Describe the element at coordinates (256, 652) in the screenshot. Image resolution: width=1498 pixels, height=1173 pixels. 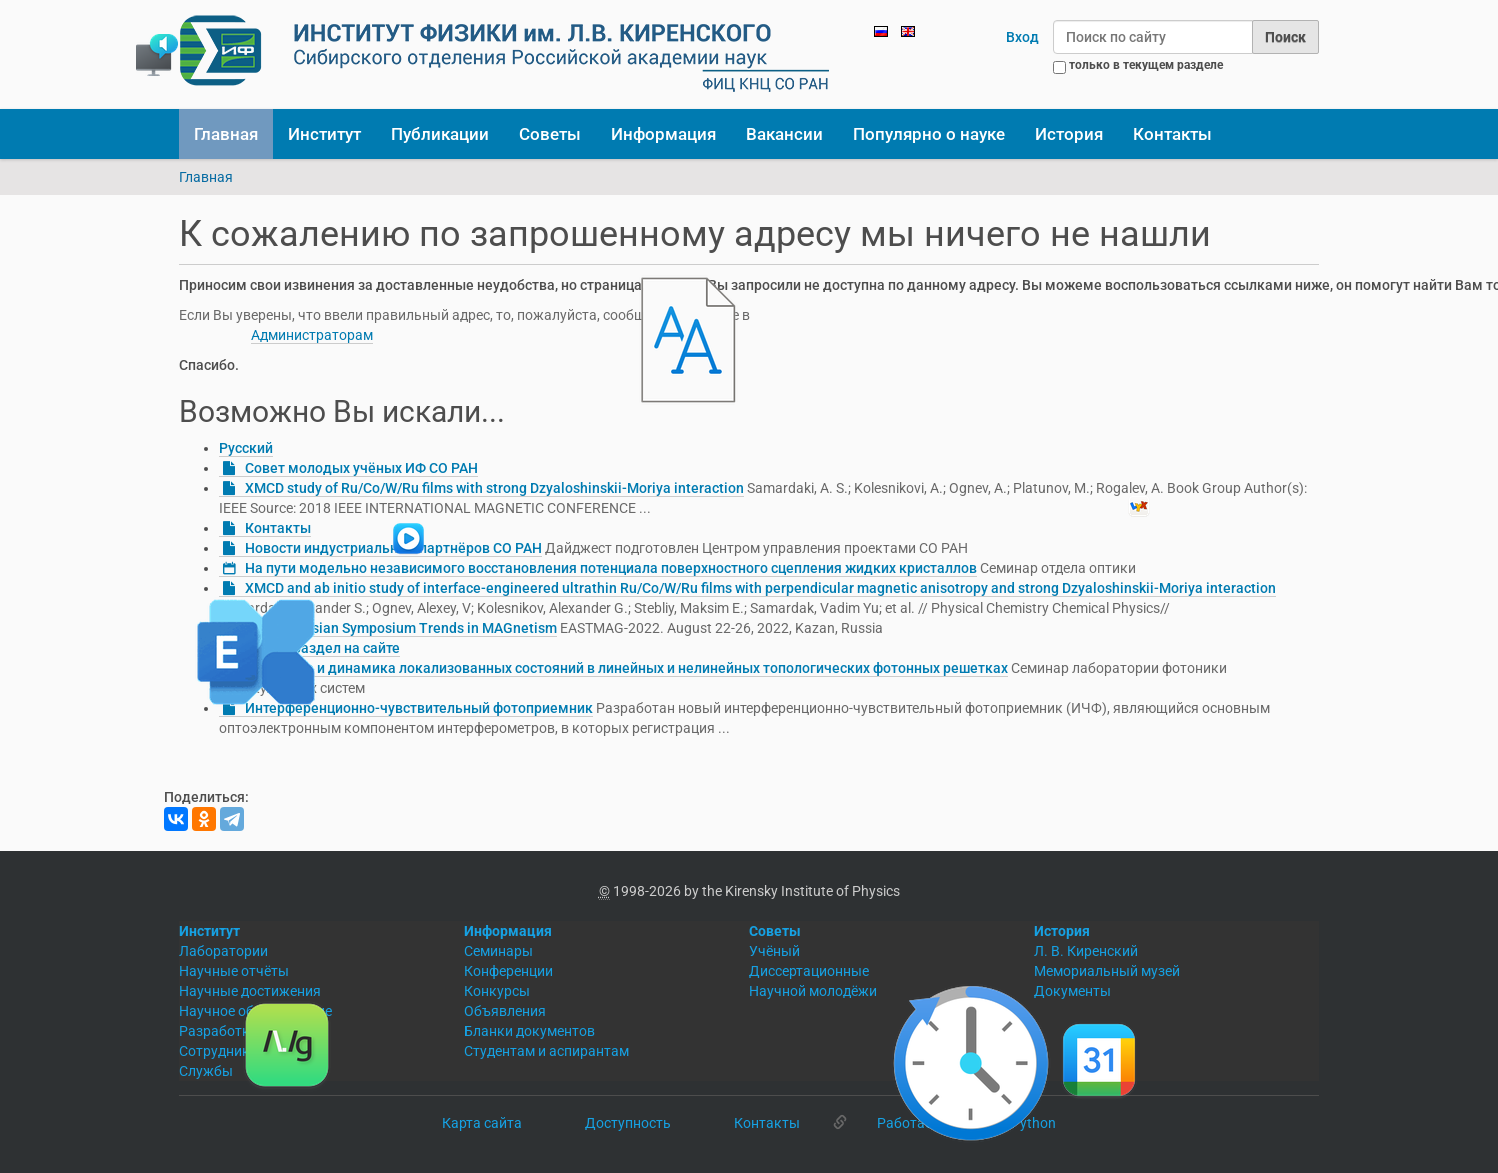
I see `open Microsoft Exchange app` at that location.